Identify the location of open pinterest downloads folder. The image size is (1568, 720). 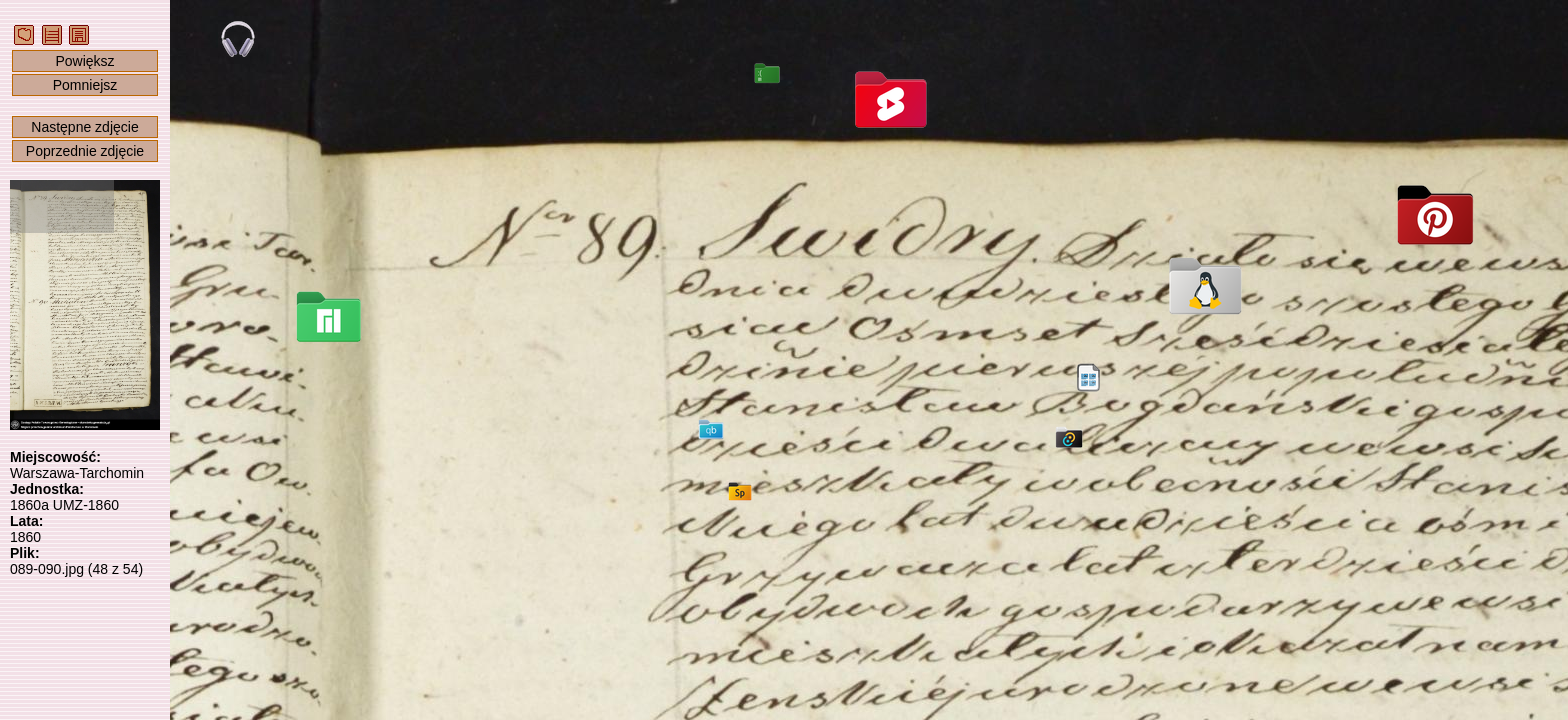
(1435, 217).